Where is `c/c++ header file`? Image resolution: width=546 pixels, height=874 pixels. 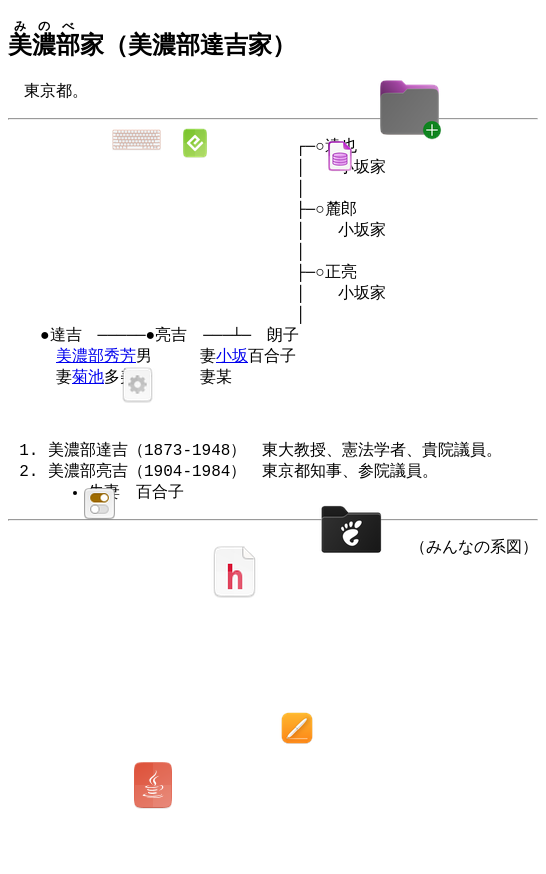
c/c++ header file is located at coordinates (234, 571).